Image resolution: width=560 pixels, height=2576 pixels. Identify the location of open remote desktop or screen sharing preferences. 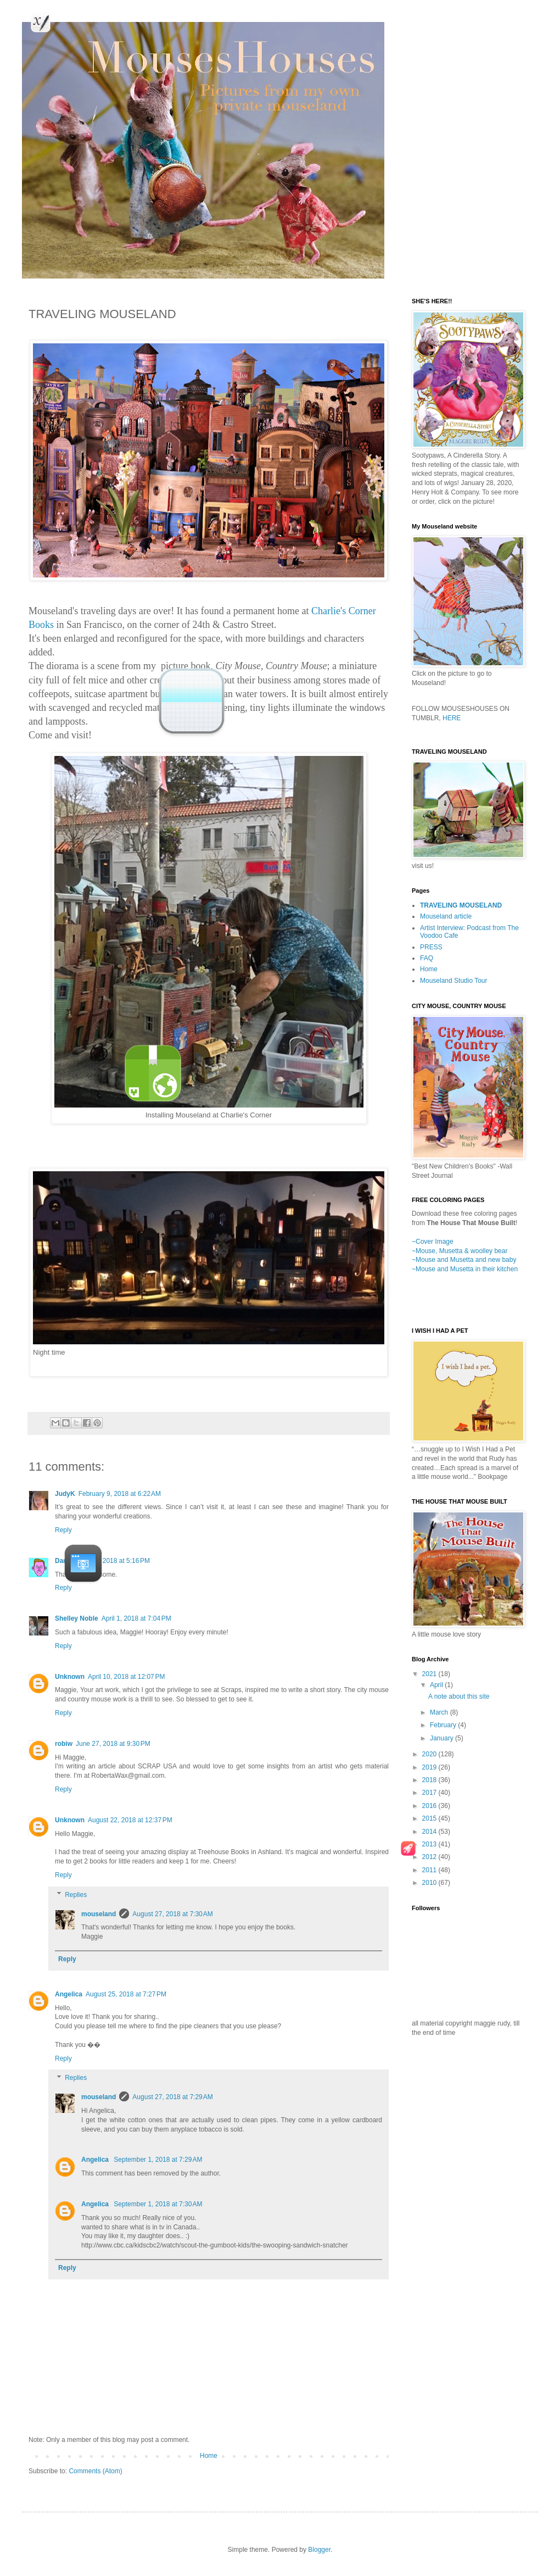
(83, 1563).